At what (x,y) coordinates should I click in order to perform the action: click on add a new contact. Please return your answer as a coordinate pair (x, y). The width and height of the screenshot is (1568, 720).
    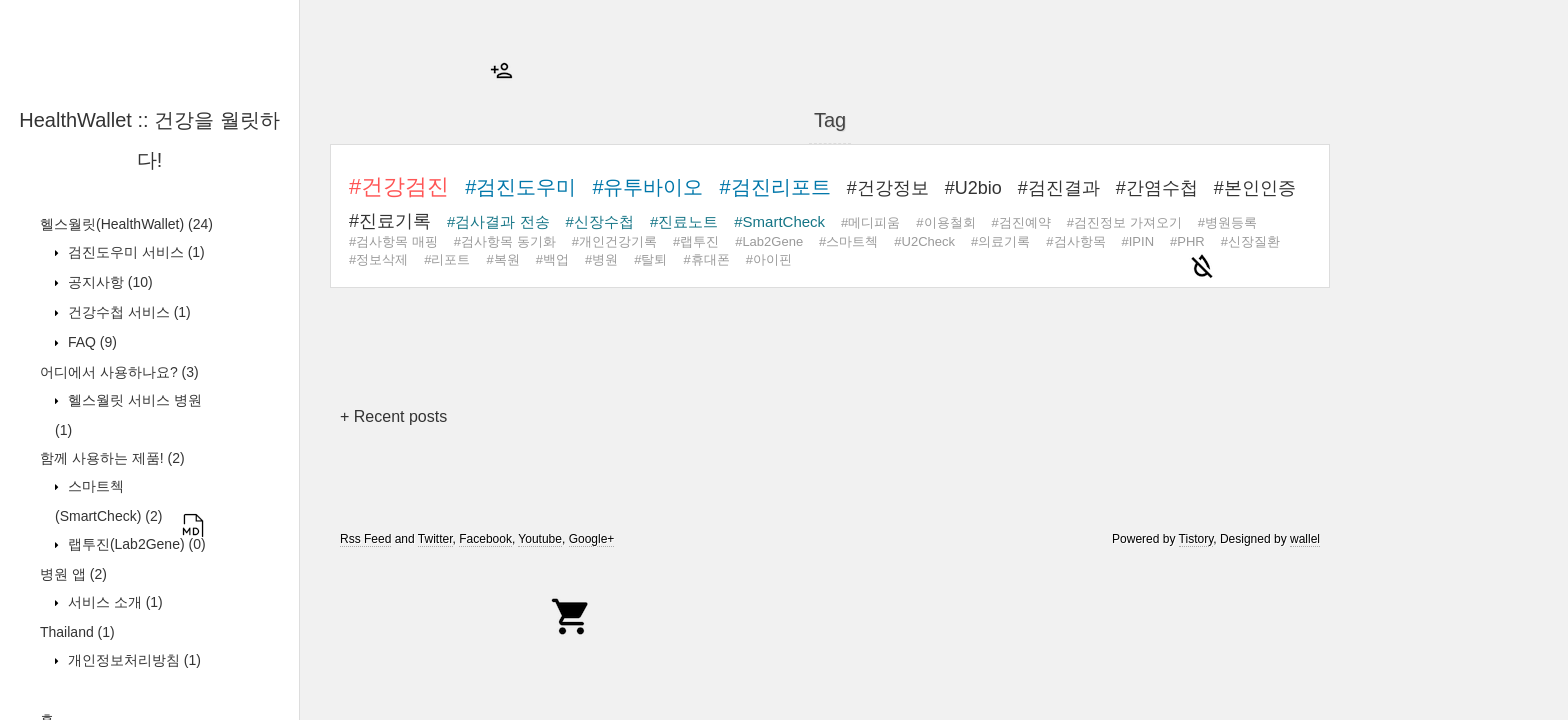
    Looking at the image, I should click on (501, 70).